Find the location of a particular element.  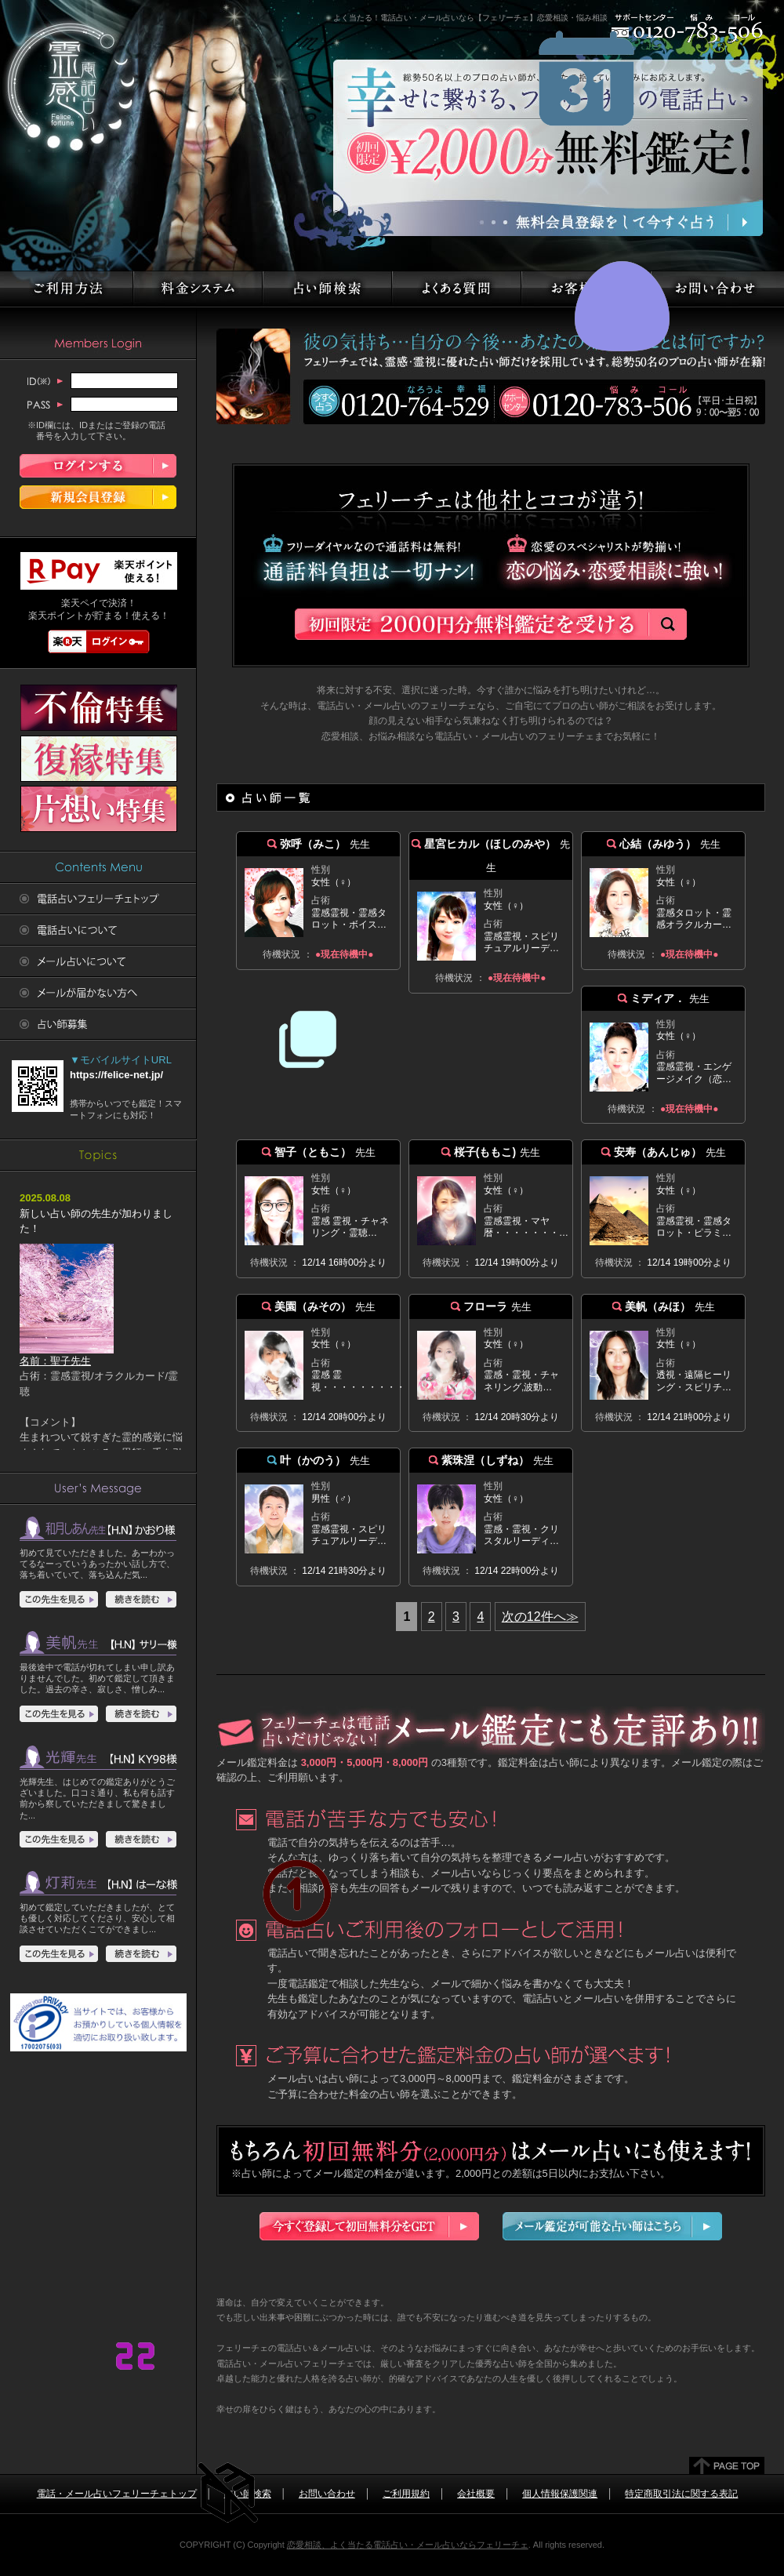

indicates the first step in a process or tutorial is located at coordinates (297, 1894).